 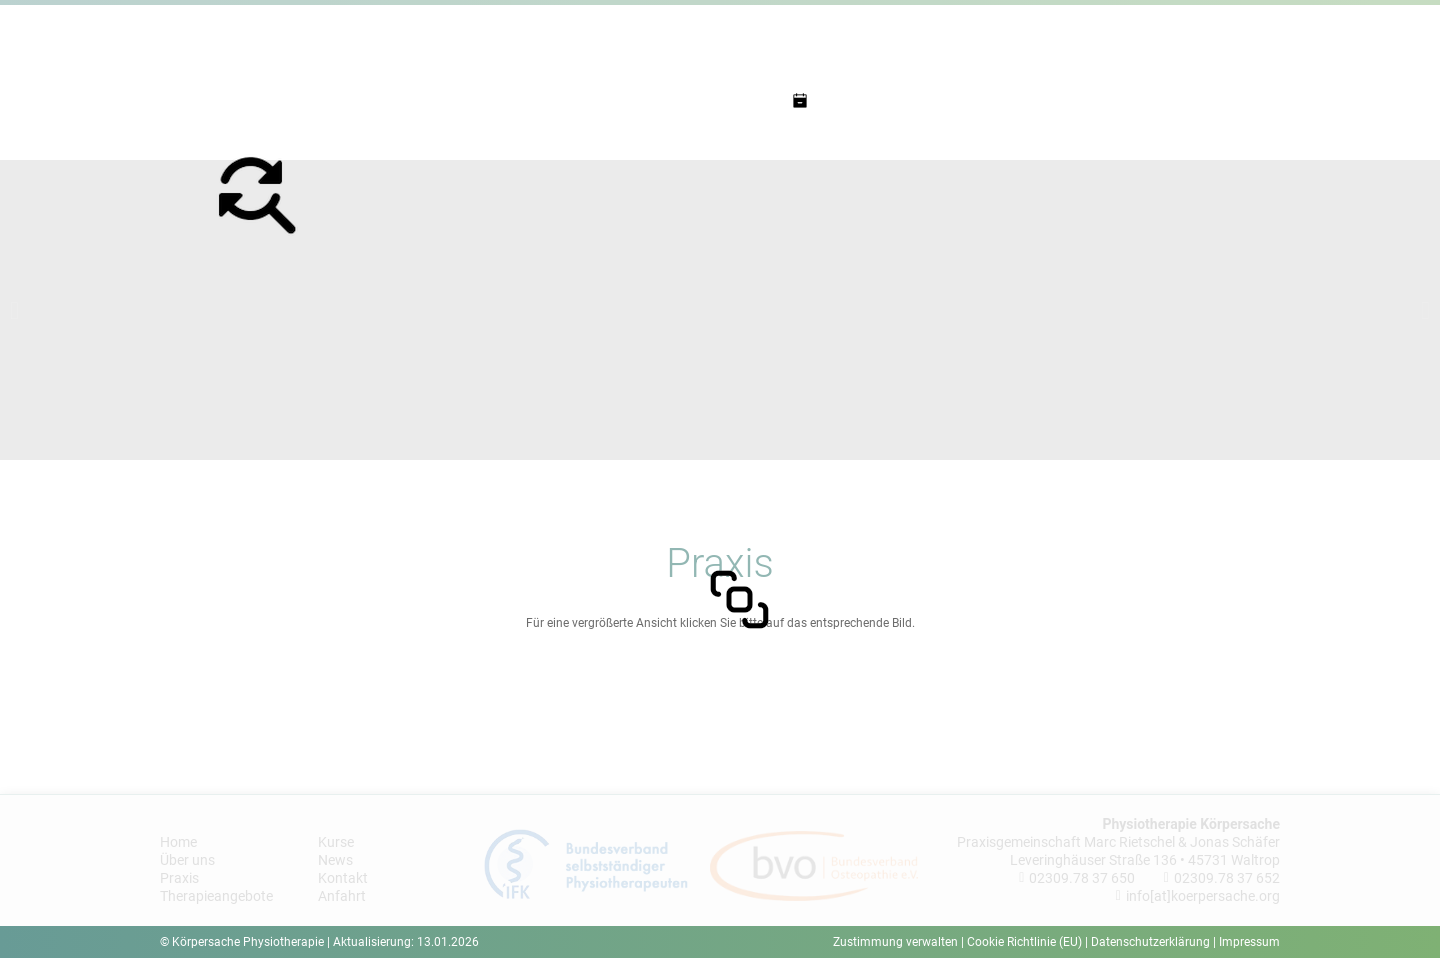 What do you see at coordinates (255, 193) in the screenshot?
I see `find and replace text or content` at bounding box center [255, 193].